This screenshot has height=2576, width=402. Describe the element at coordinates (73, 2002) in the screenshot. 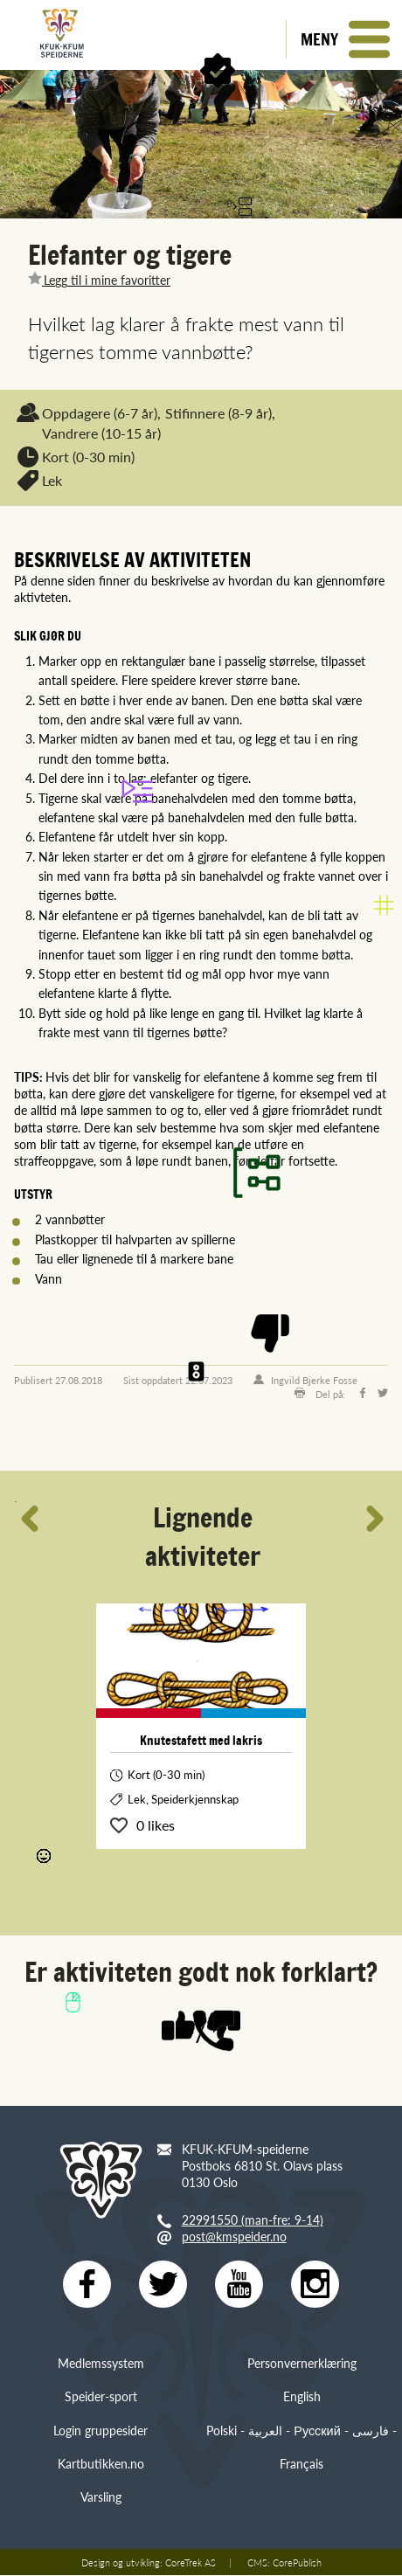

I see `right-click to open context menu` at that location.